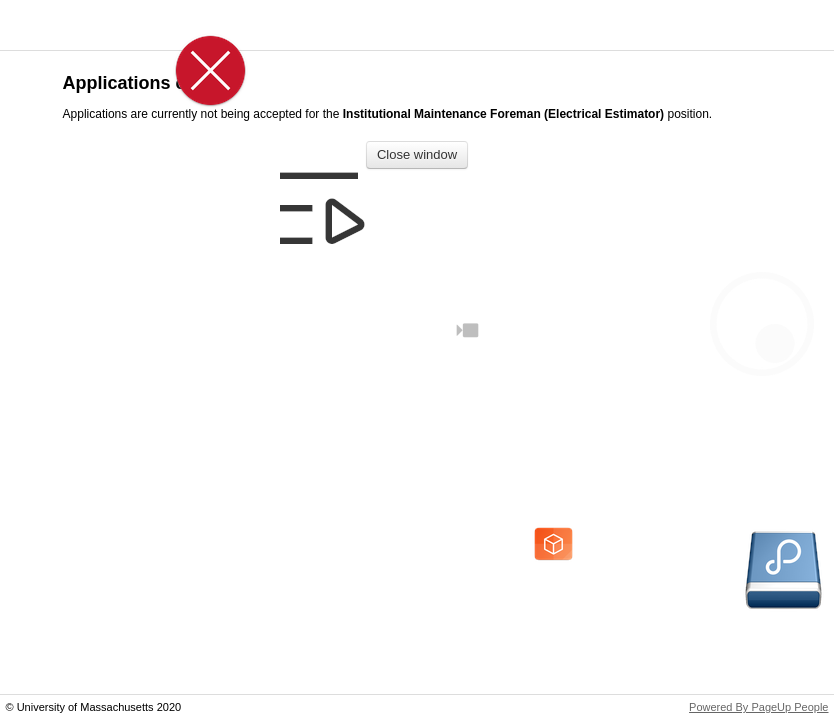 The image size is (834, 720). I want to click on Promise Technology storage device or RAID controller, so click(783, 572).